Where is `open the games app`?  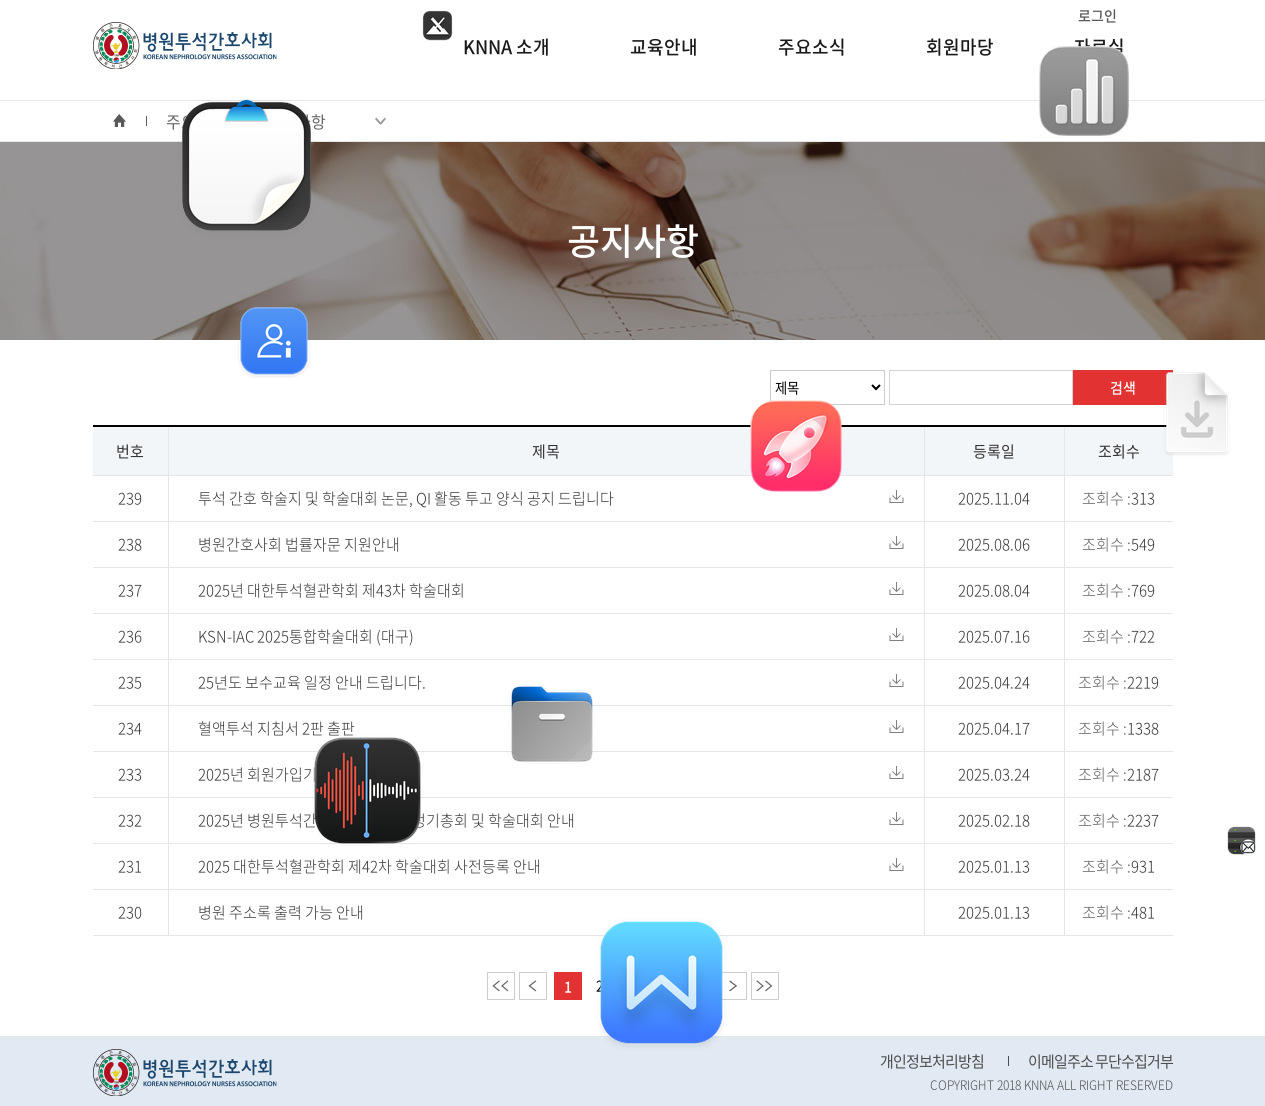
open the games app is located at coordinates (796, 446).